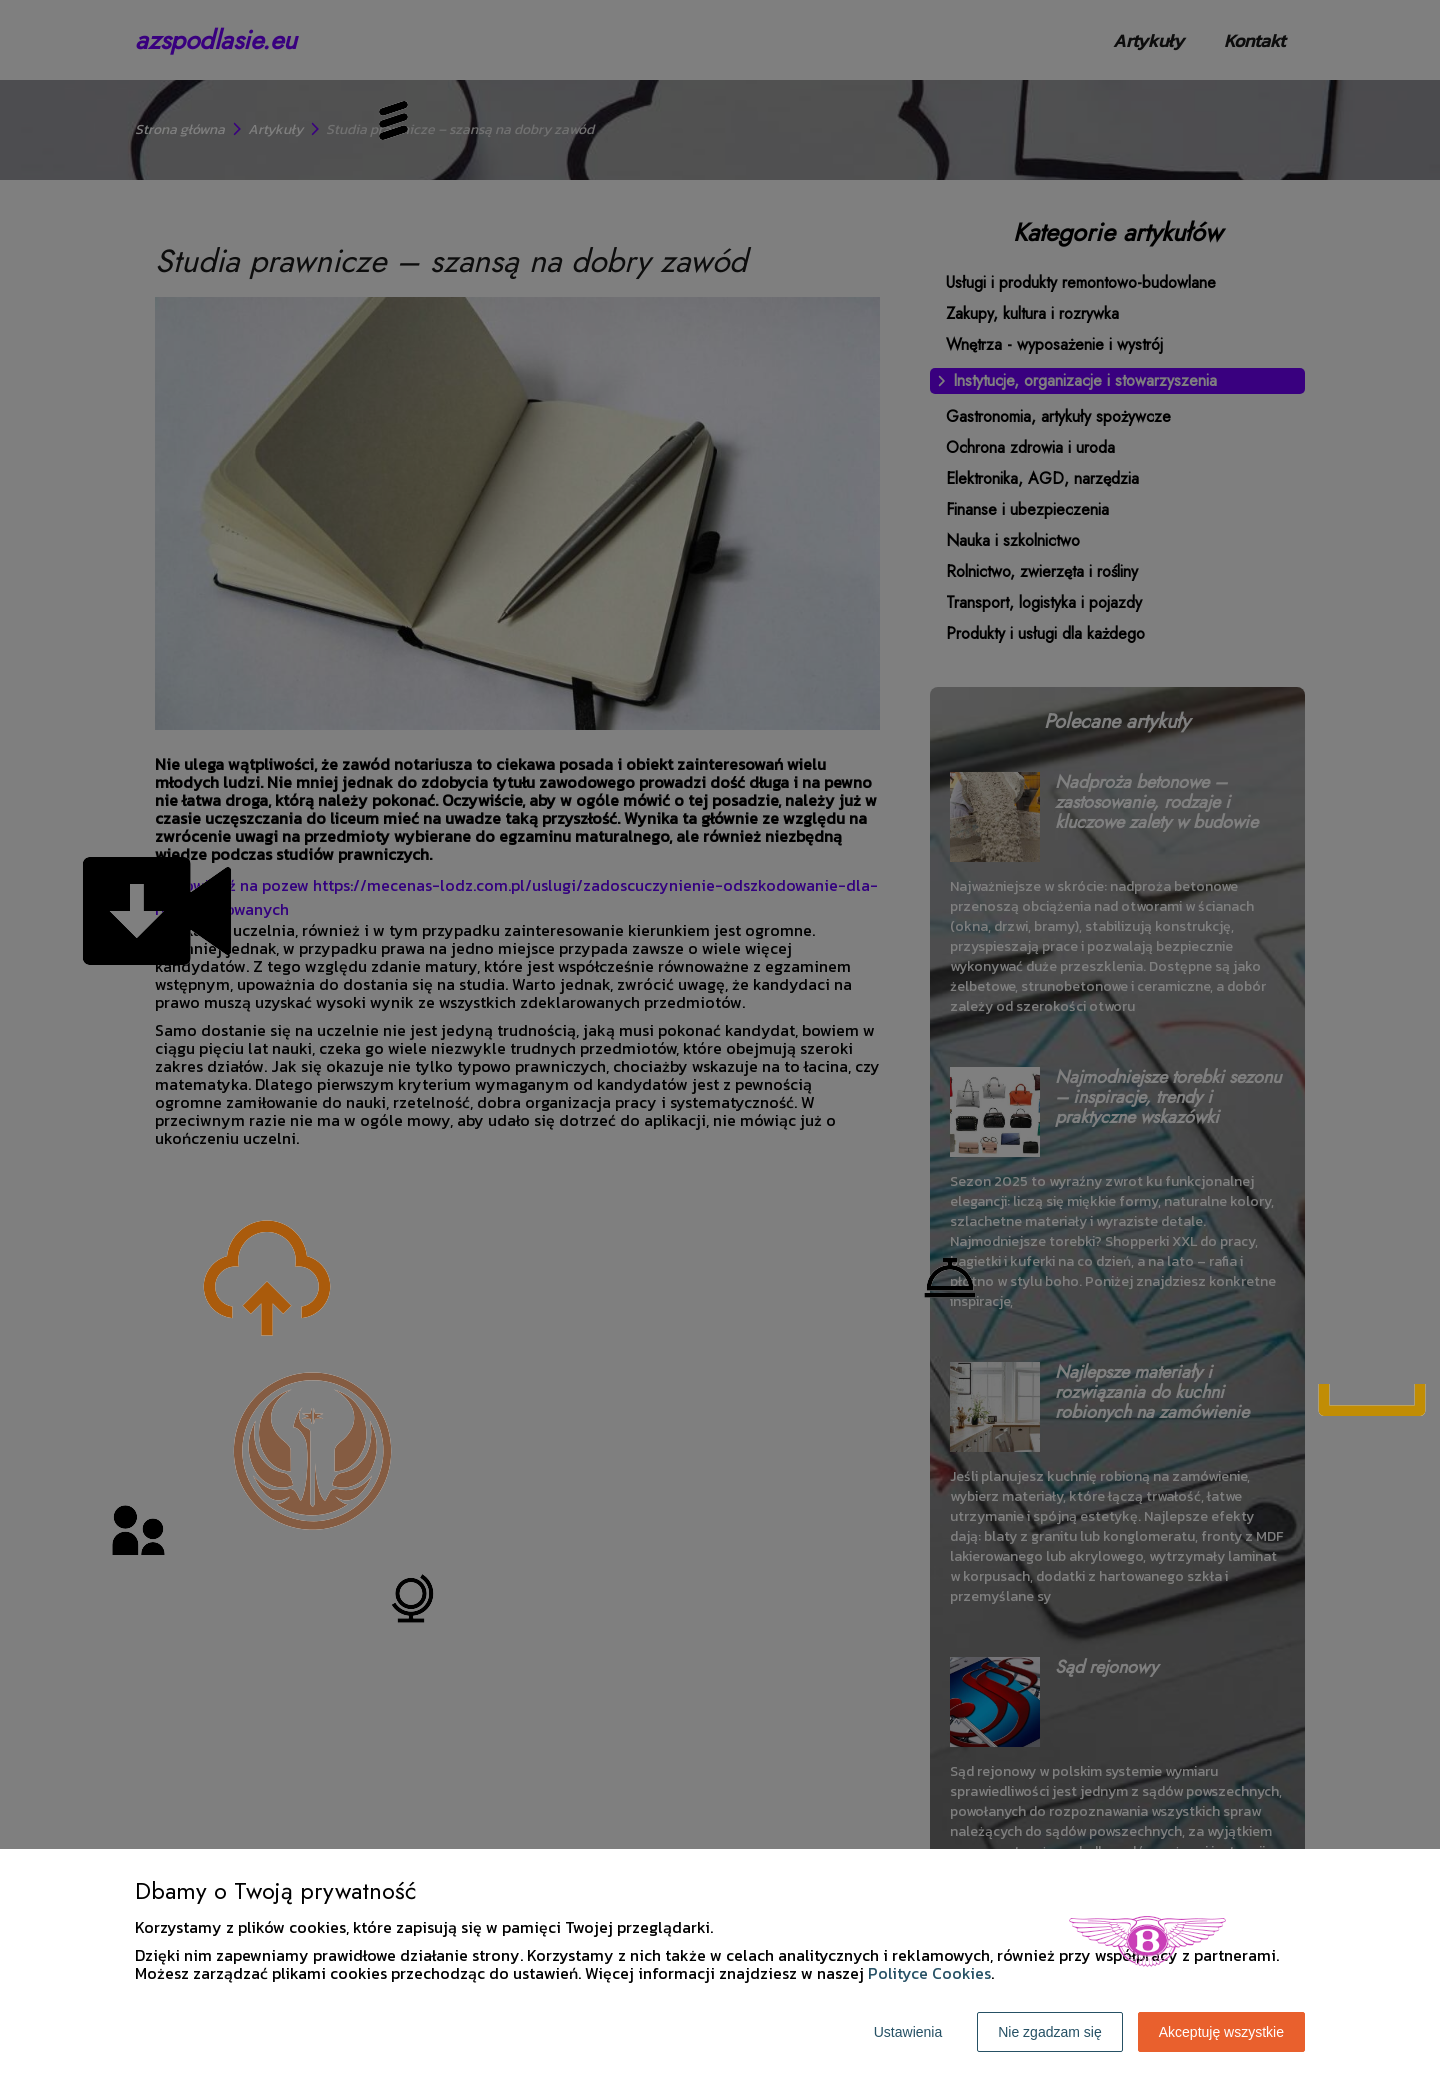  What do you see at coordinates (138, 1531) in the screenshot?
I see `view parent account or guardian profile` at bounding box center [138, 1531].